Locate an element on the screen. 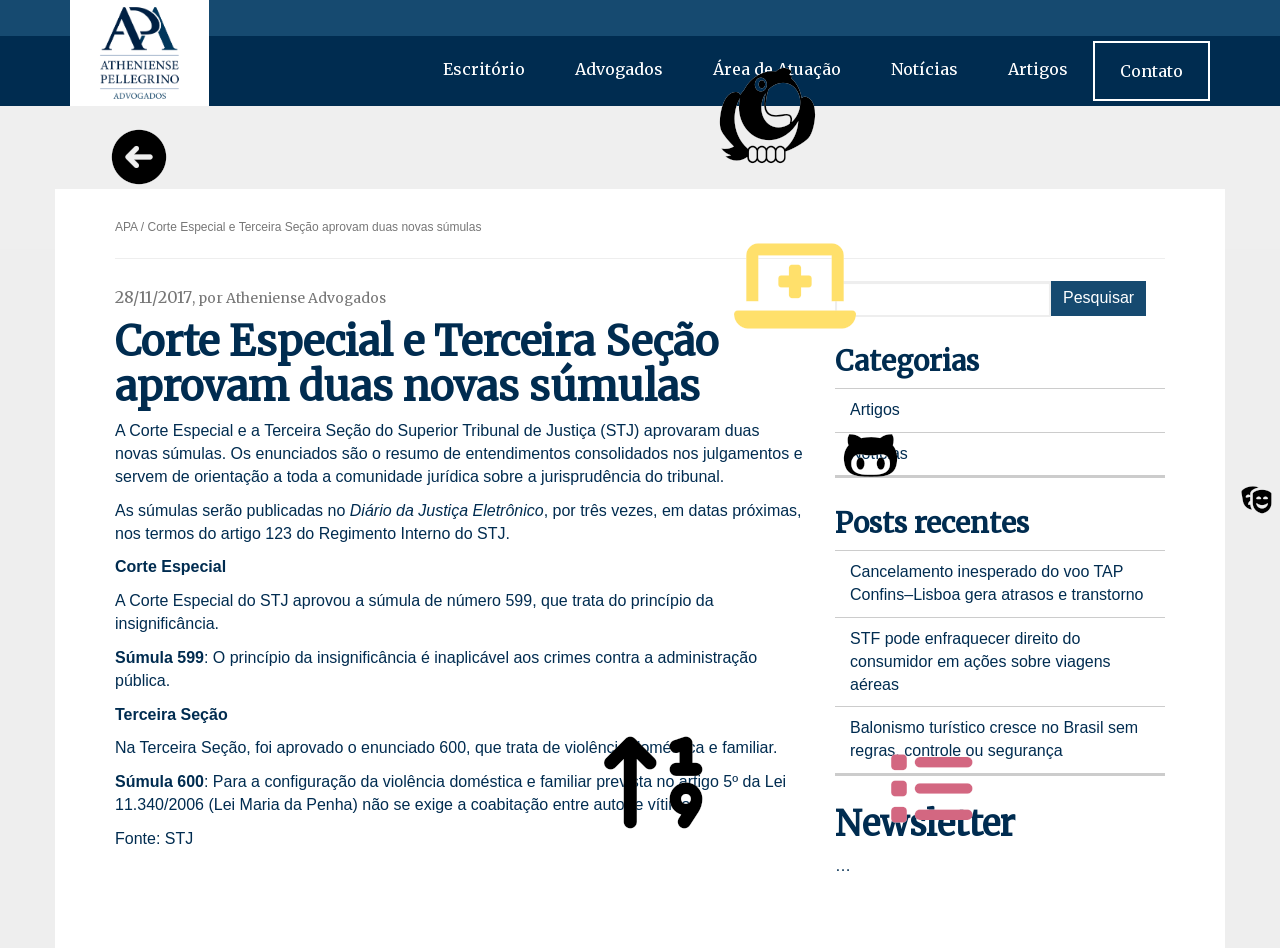 The image size is (1280, 948). view items in list format is located at coordinates (930, 788).